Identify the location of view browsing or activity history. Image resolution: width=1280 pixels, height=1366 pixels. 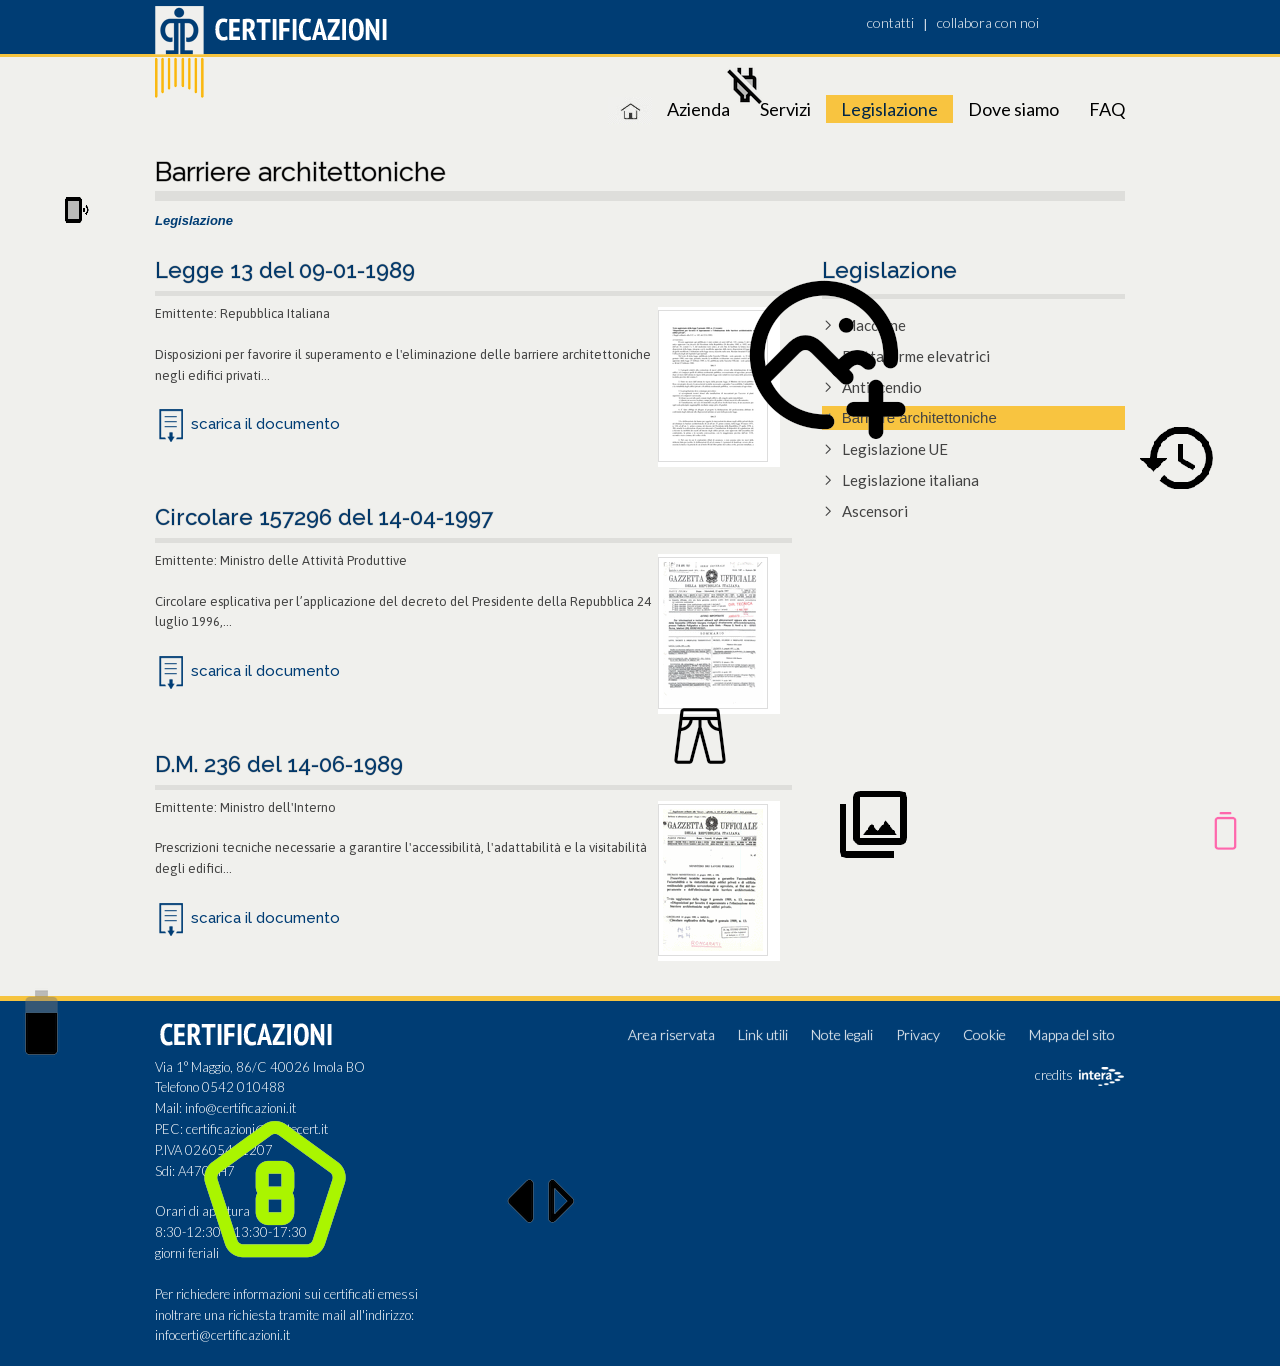
(1178, 458).